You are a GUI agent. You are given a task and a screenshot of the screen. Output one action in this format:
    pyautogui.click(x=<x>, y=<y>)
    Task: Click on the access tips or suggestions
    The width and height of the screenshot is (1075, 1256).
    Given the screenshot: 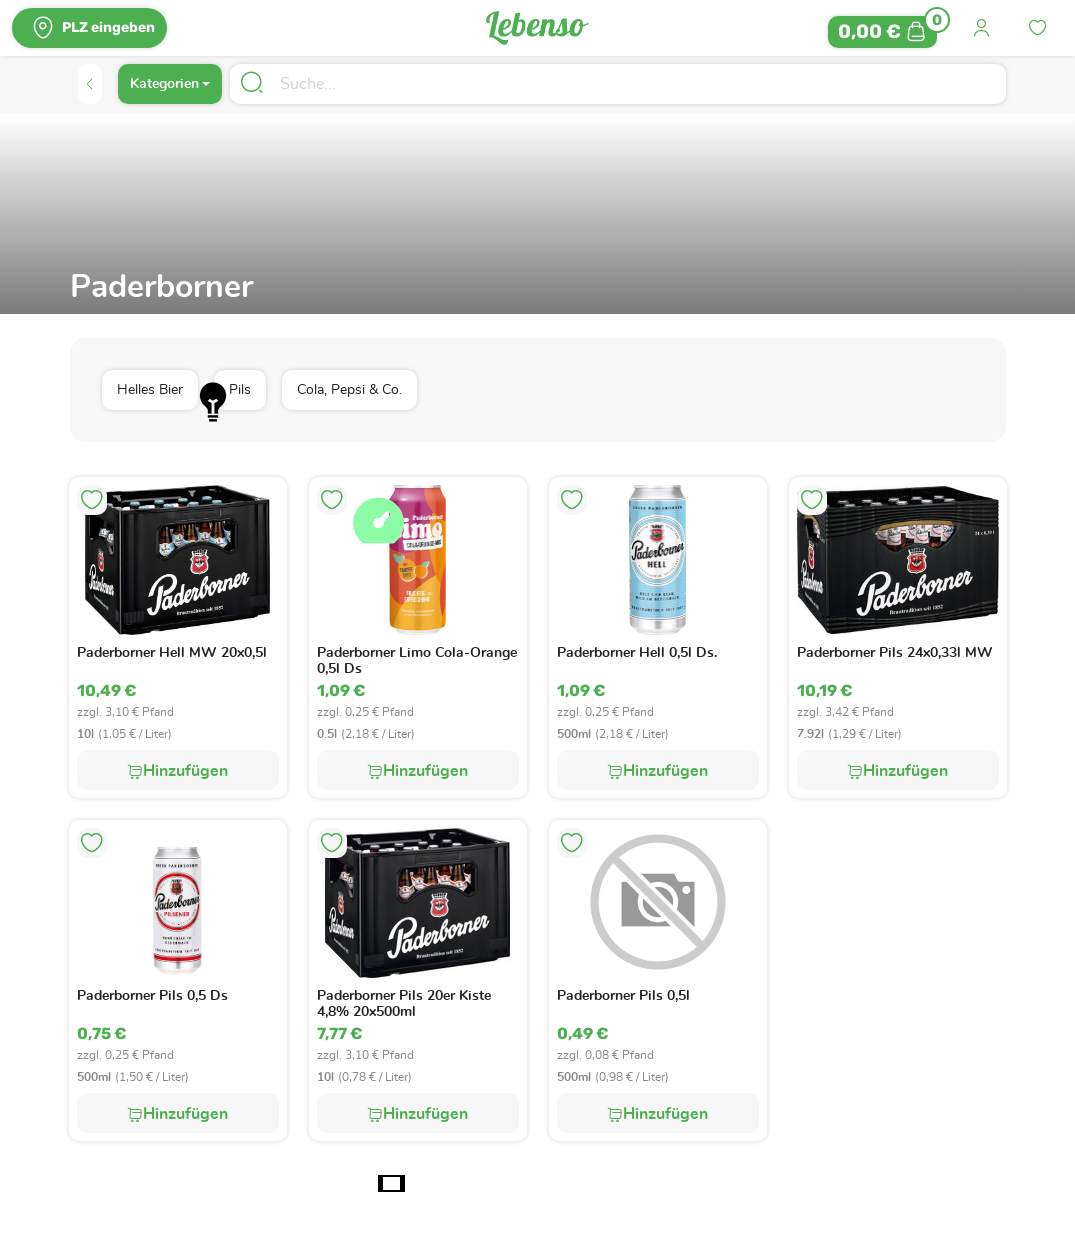 What is the action you would take?
    pyautogui.click(x=213, y=402)
    